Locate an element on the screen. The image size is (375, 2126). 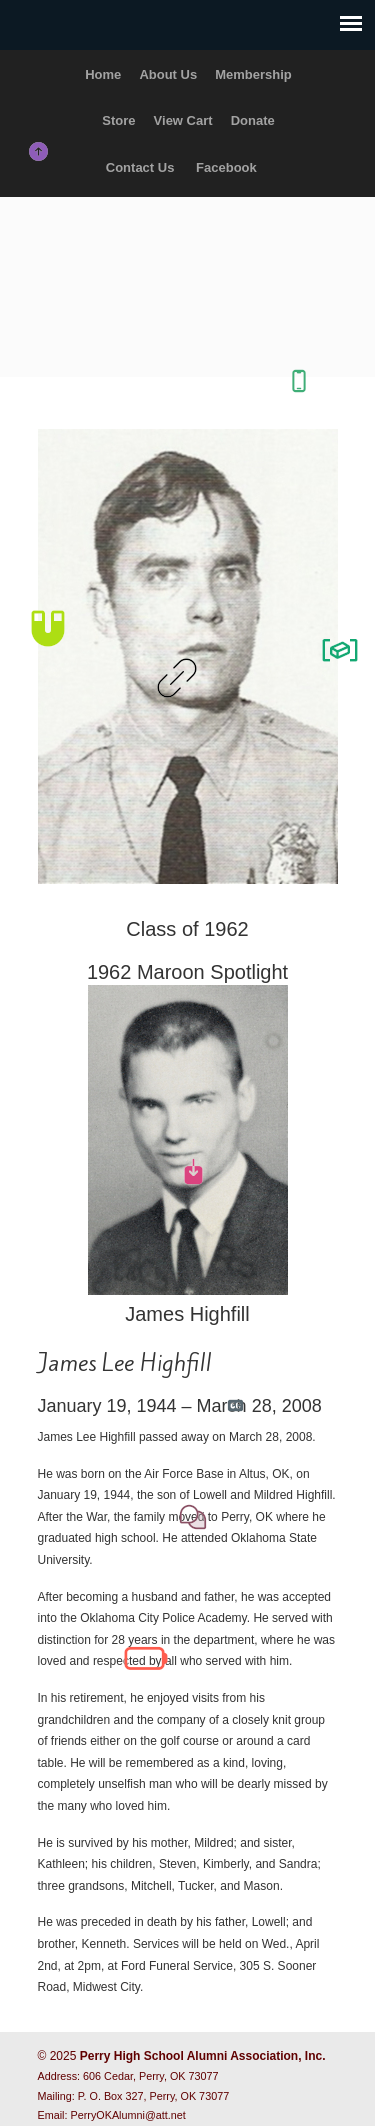
enable closed captions for video content is located at coordinates (235, 1405).